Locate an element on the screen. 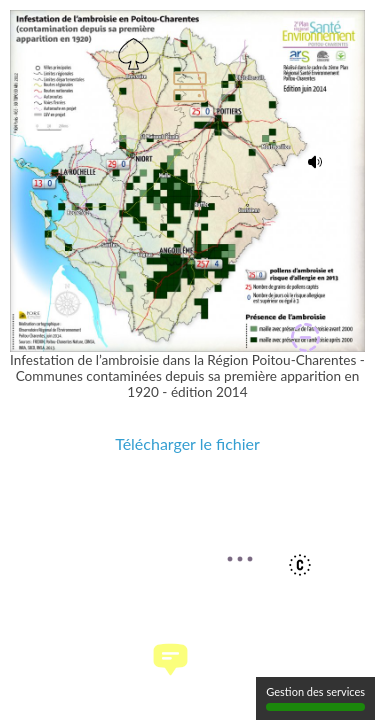  indicates copyright or creative commons status is located at coordinates (300, 565).